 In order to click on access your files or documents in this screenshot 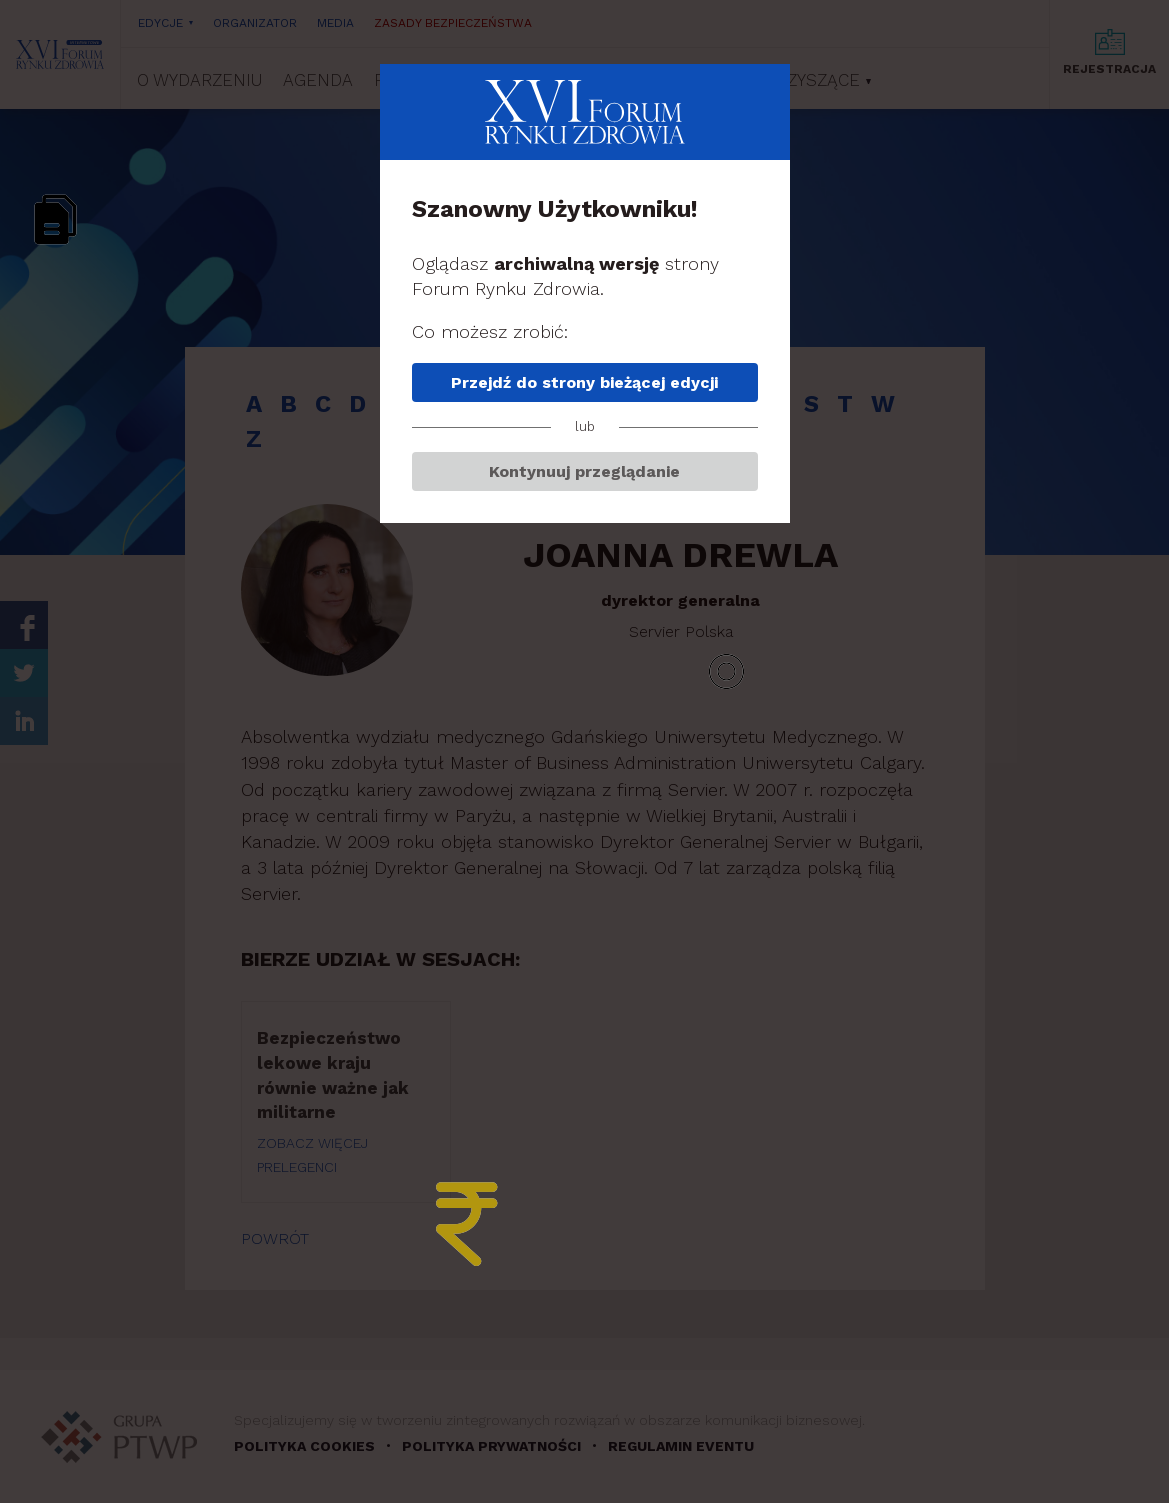, I will do `click(55, 219)`.